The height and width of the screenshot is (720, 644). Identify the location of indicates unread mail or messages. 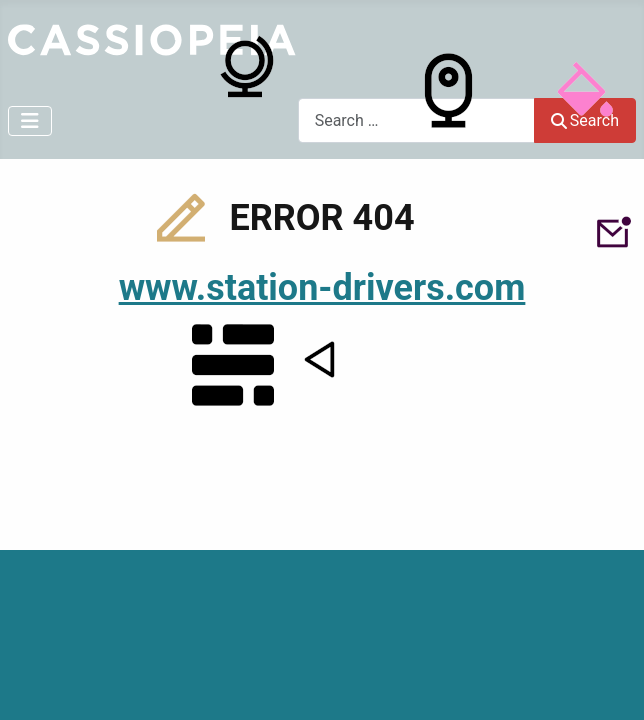
(612, 233).